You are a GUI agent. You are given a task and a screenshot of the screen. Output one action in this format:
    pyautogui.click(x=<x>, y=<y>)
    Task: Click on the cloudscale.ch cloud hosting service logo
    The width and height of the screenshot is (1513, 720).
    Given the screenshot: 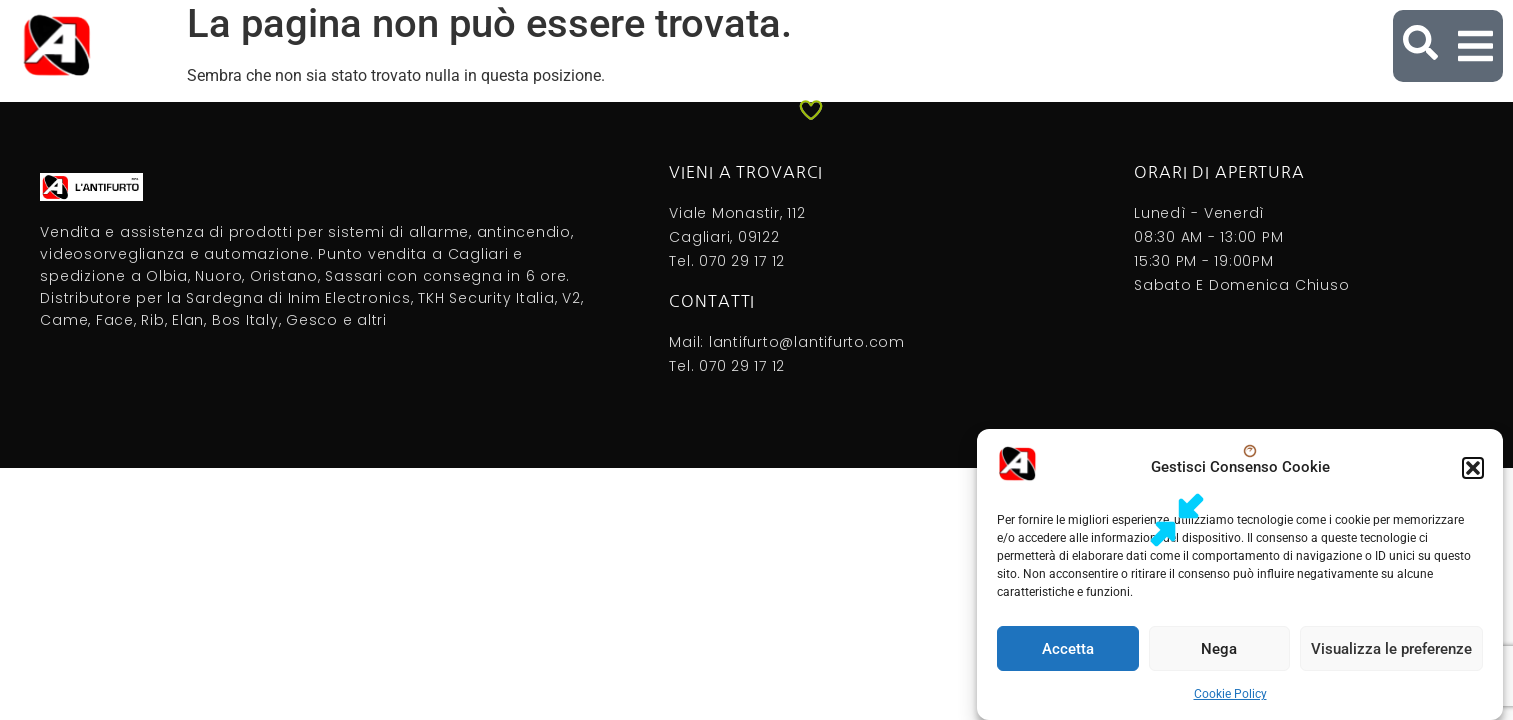 What is the action you would take?
    pyautogui.click(x=1250, y=451)
    